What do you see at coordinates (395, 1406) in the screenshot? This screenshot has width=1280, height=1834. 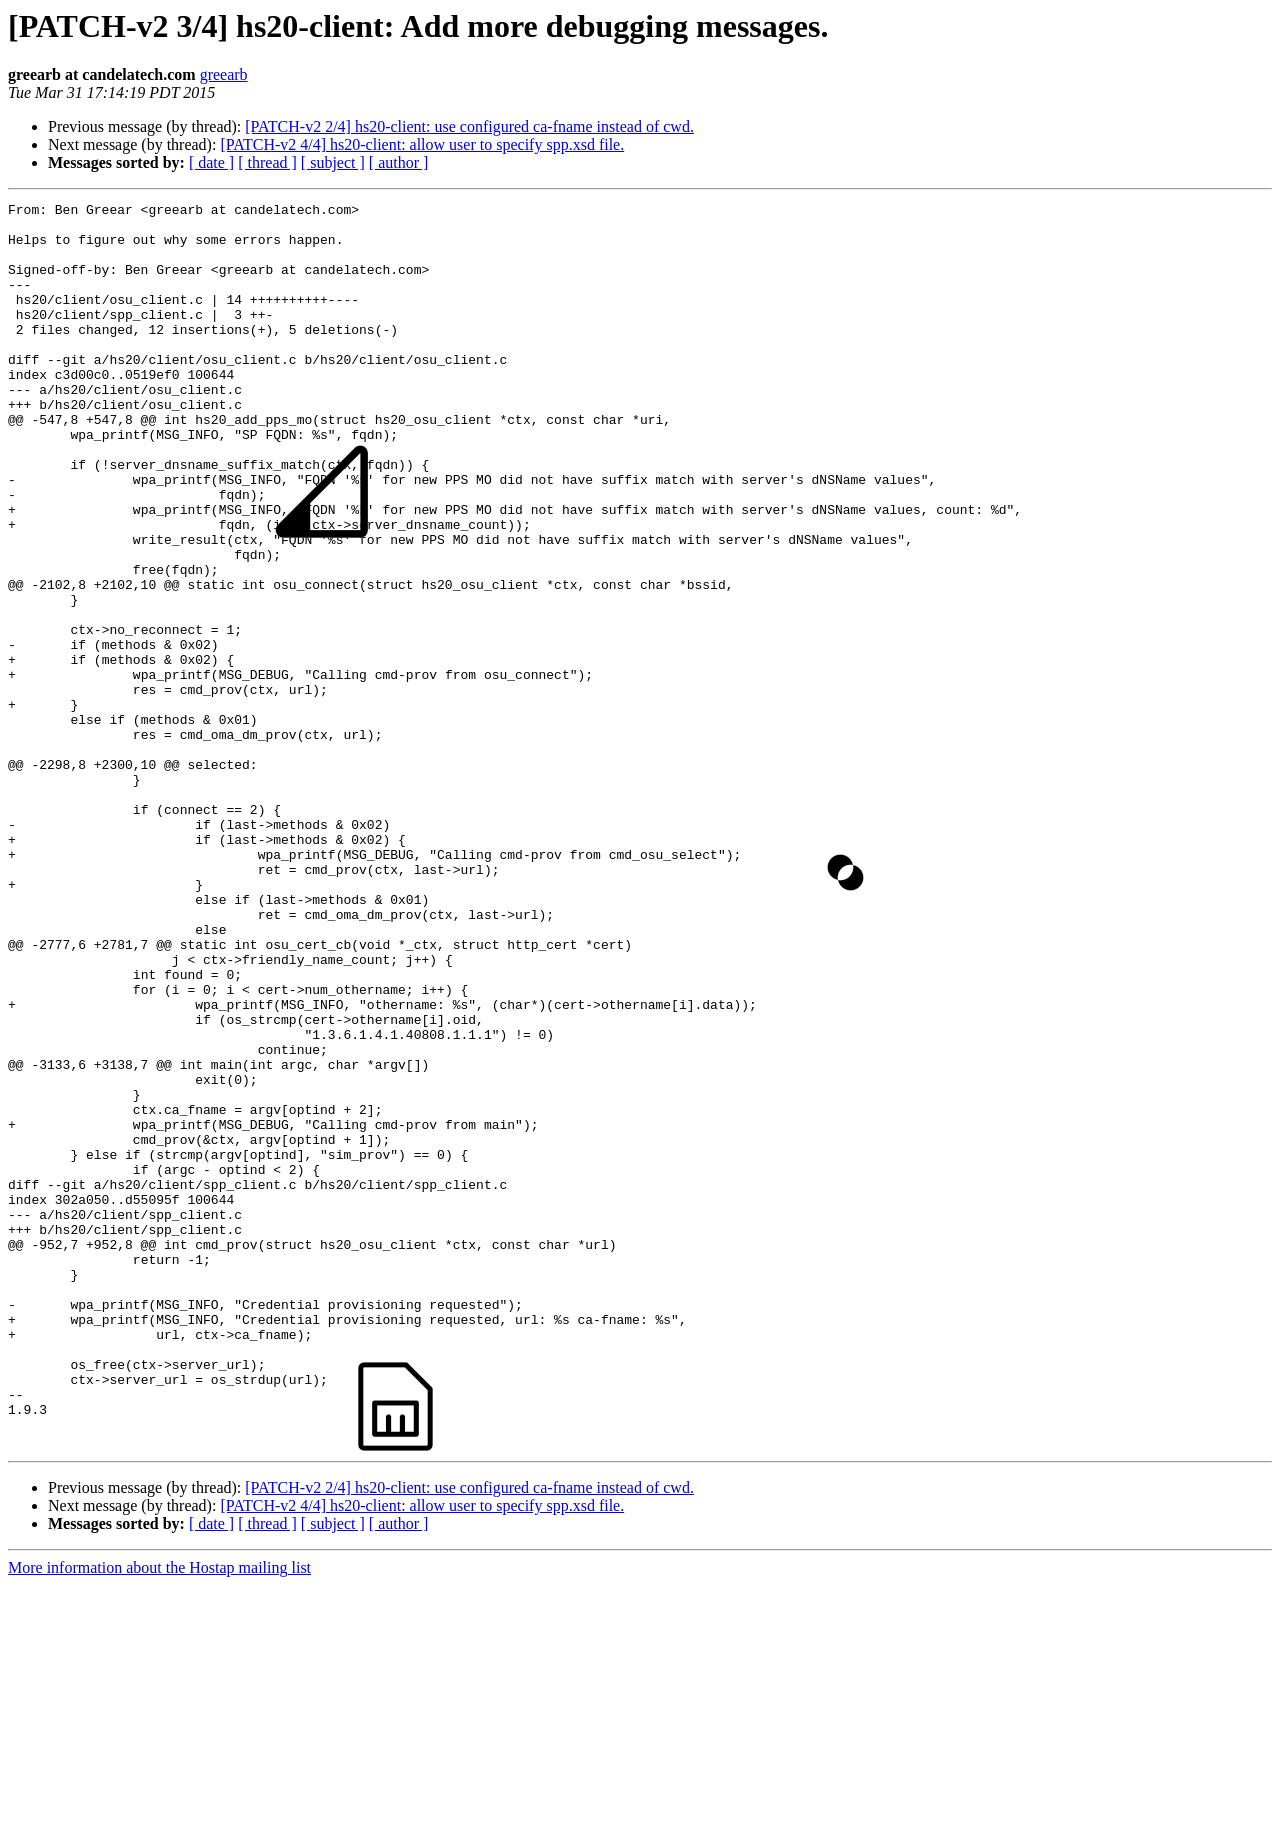 I see `manage sim card settings` at bounding box center [395, 1406].